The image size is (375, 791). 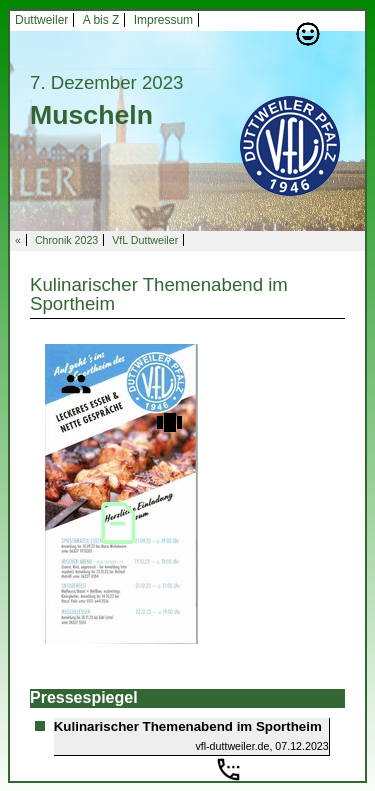 I want to click on access phone or call settings, so click(x=228, y=769).